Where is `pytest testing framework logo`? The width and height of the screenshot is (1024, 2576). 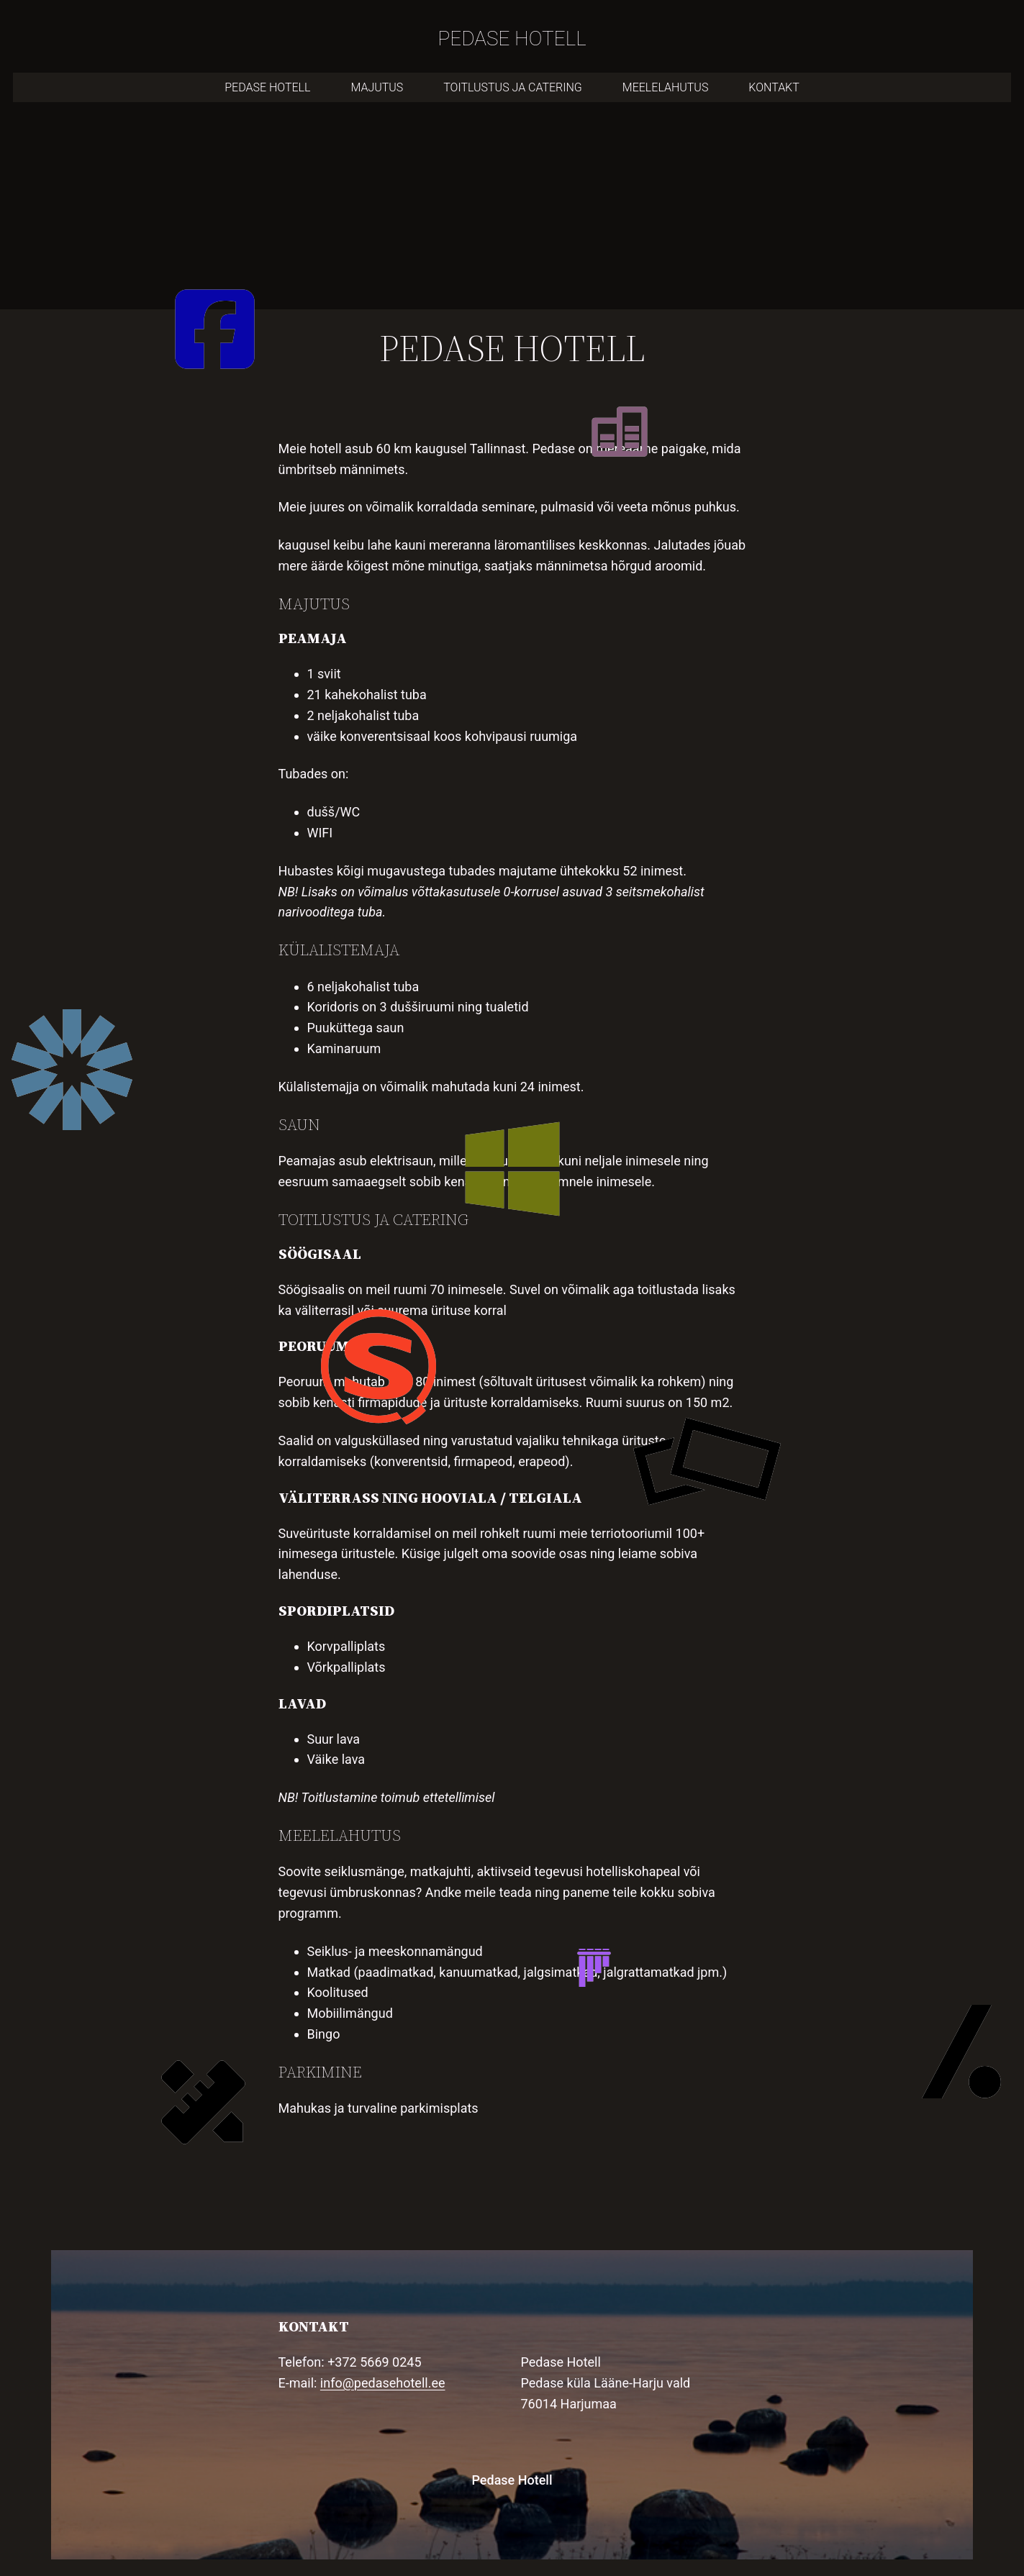 pytest testing framework logo is located at coordinates (594, 1967).